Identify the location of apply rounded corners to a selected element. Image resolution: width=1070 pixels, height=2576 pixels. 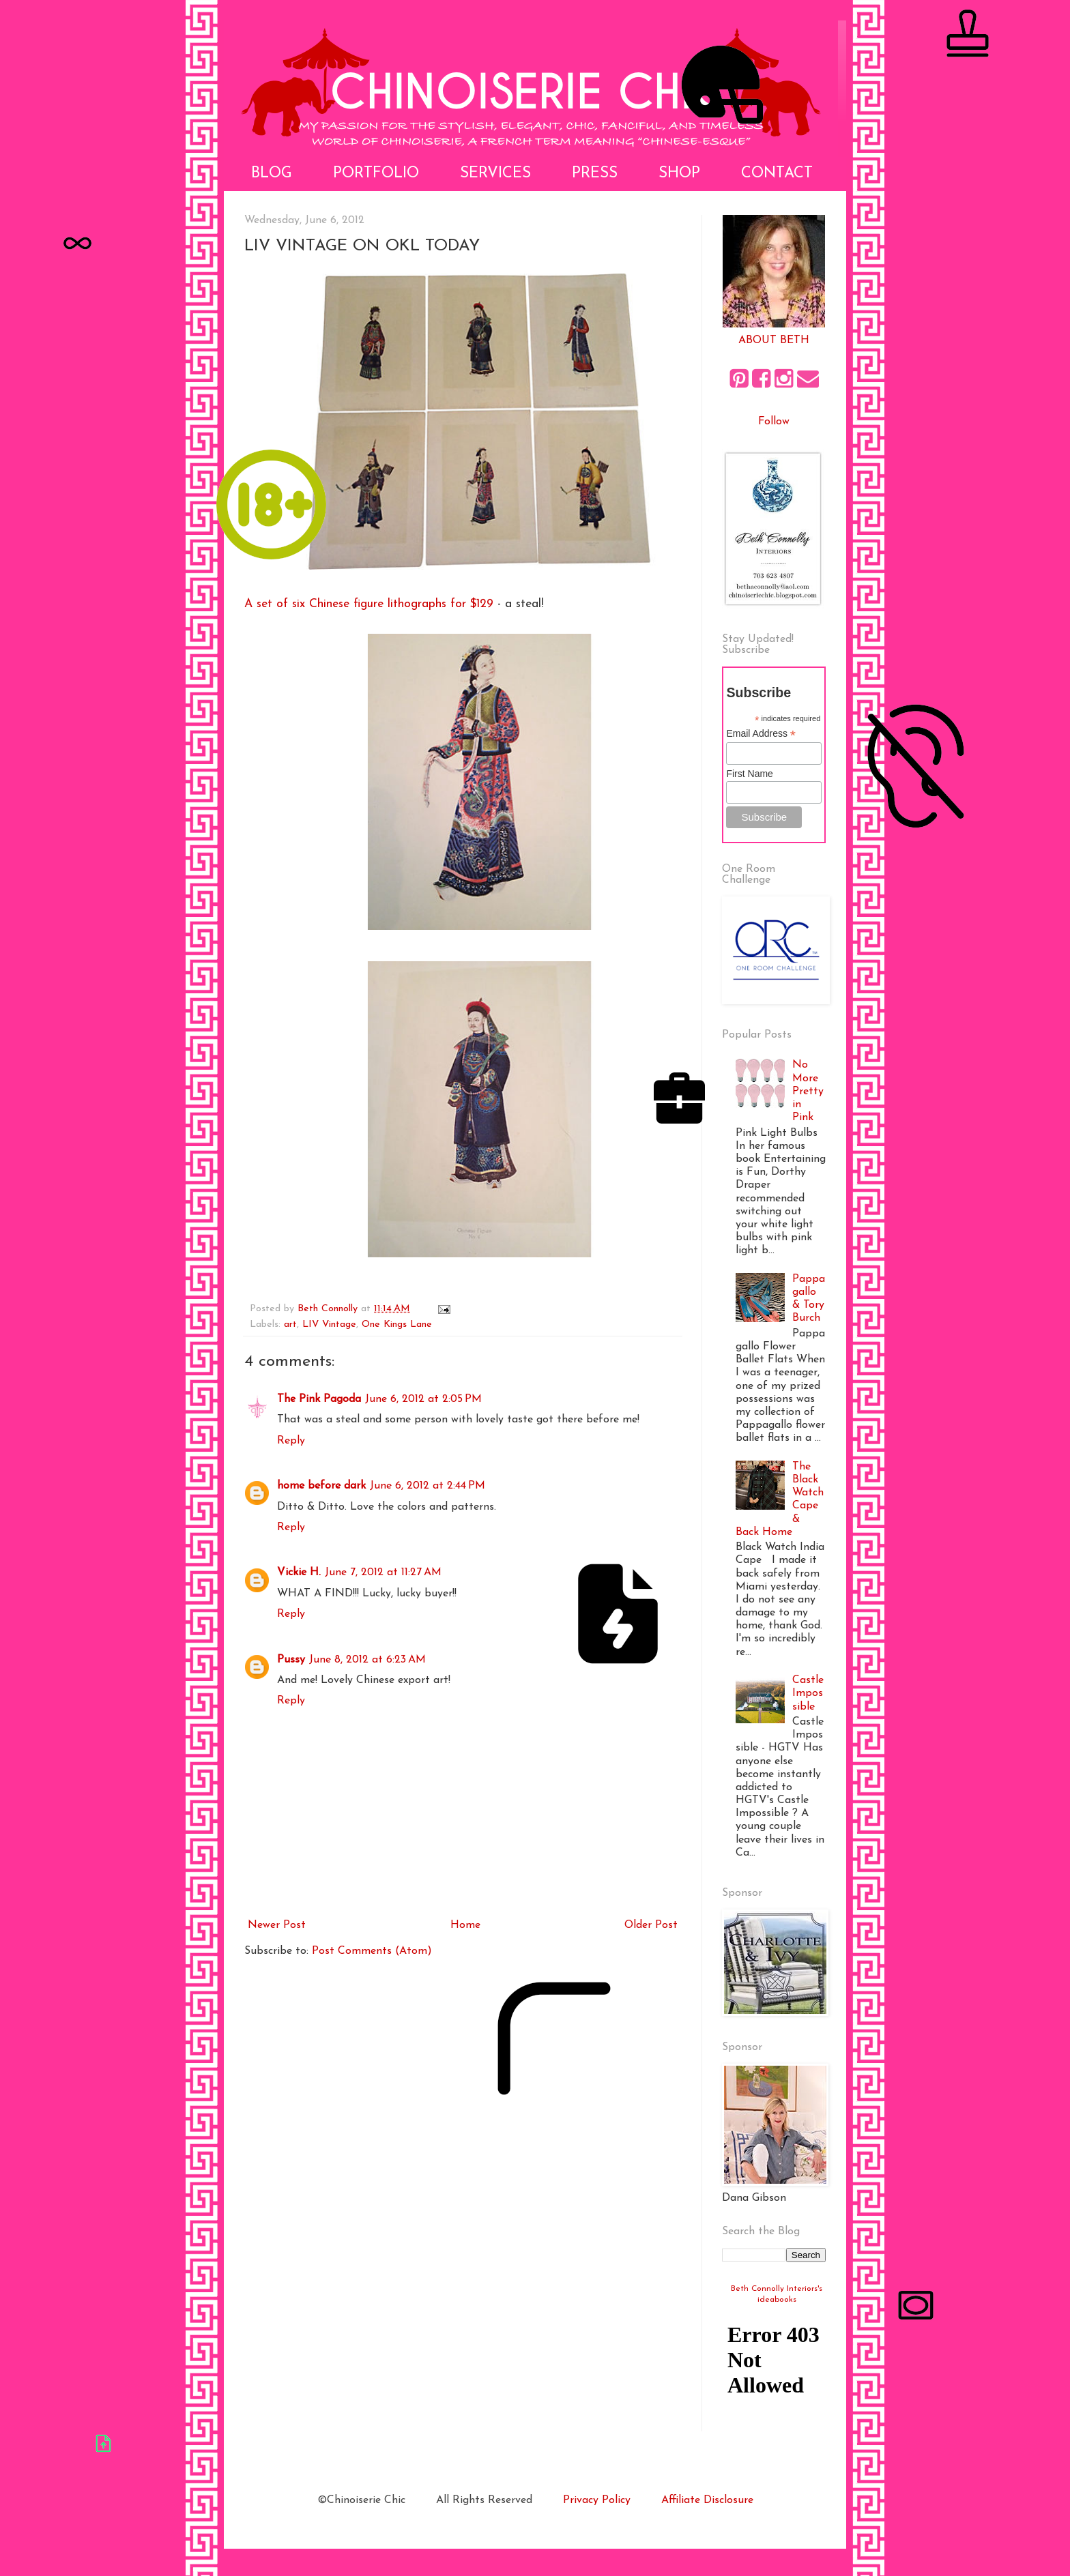
(554, 2038).